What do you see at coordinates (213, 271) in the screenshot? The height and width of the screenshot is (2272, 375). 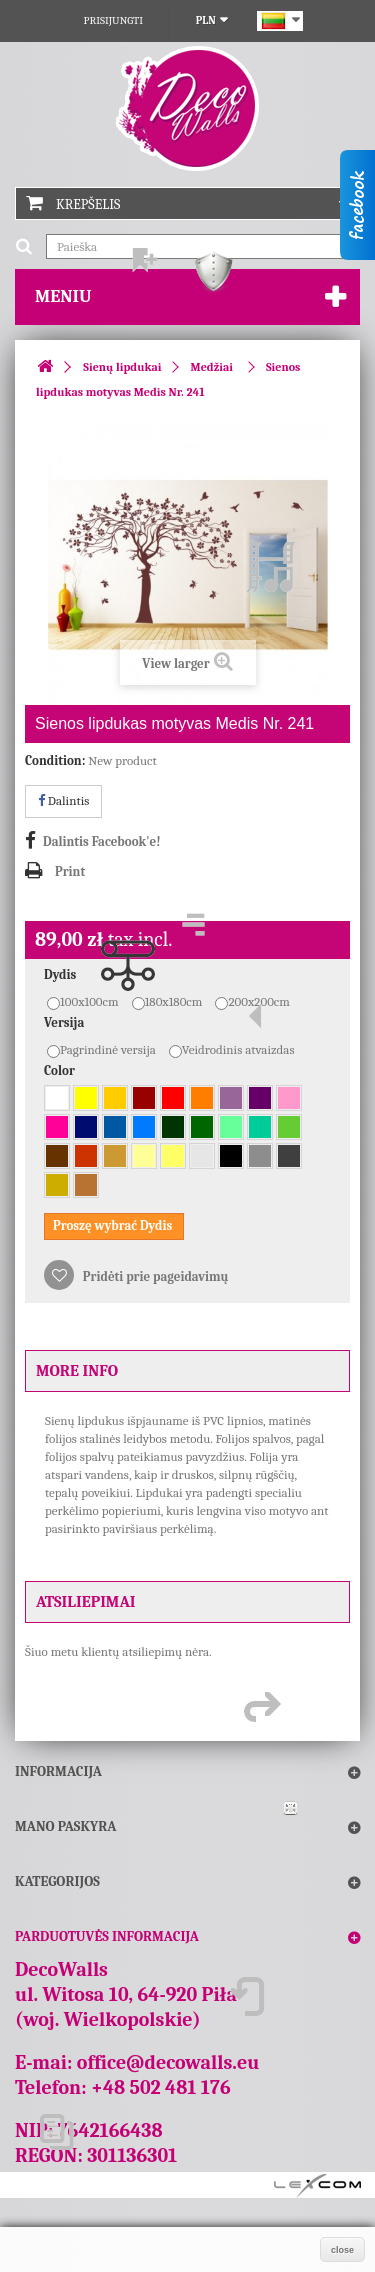 I see `indicates medium security level` at bounding box center [213, 271].